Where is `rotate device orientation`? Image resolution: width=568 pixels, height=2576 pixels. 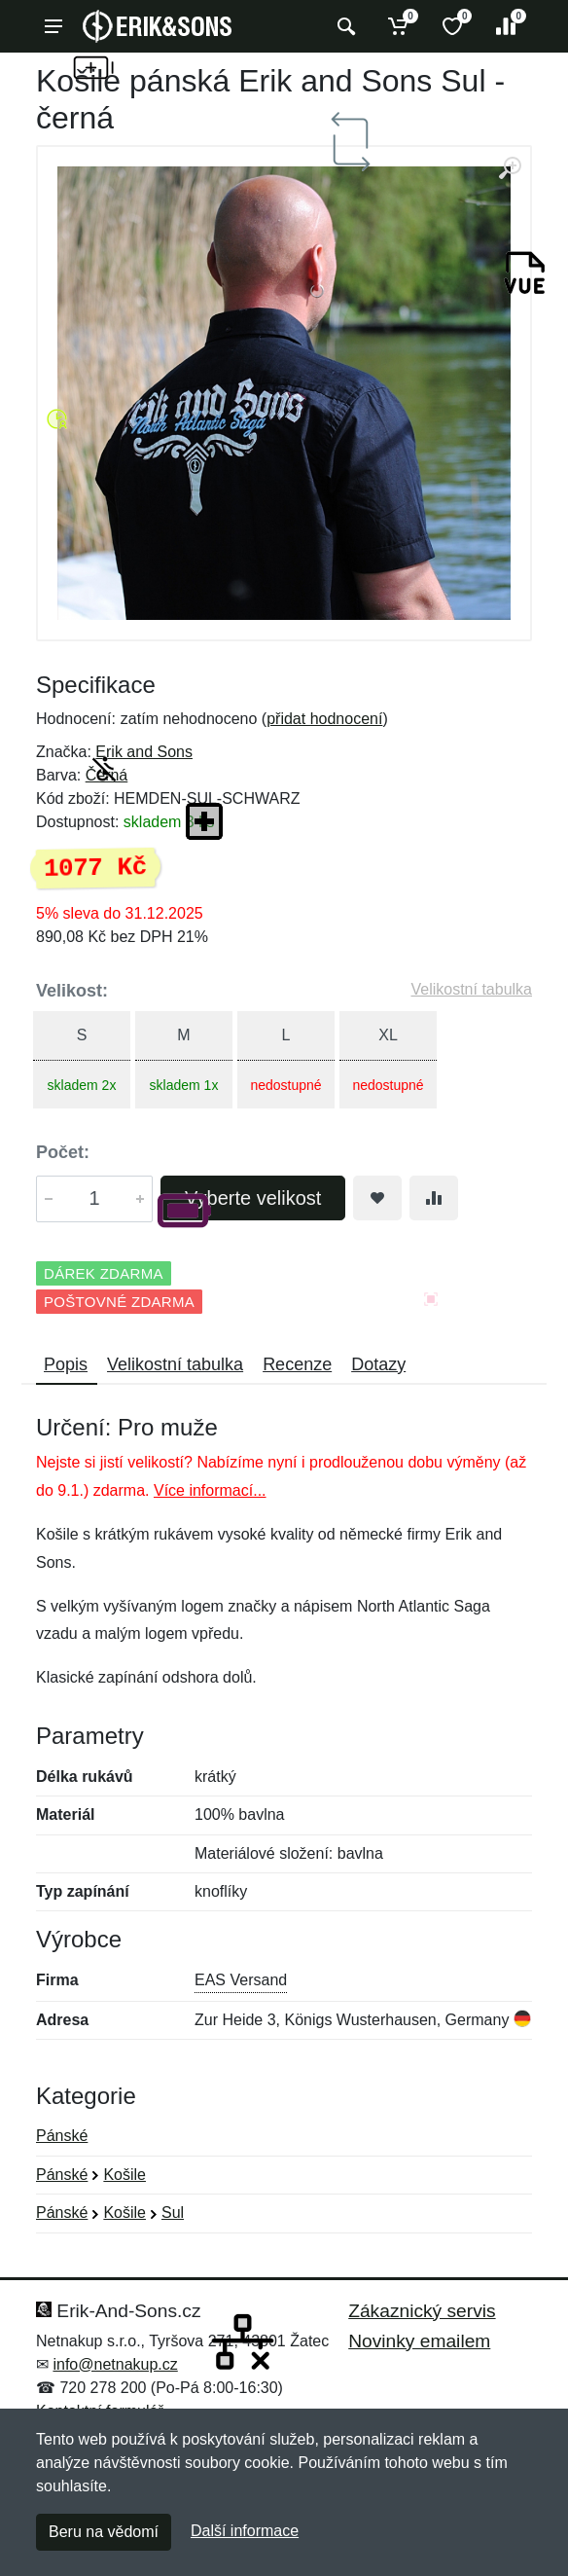
rotate device orientation is located at coordinates (350, 141).